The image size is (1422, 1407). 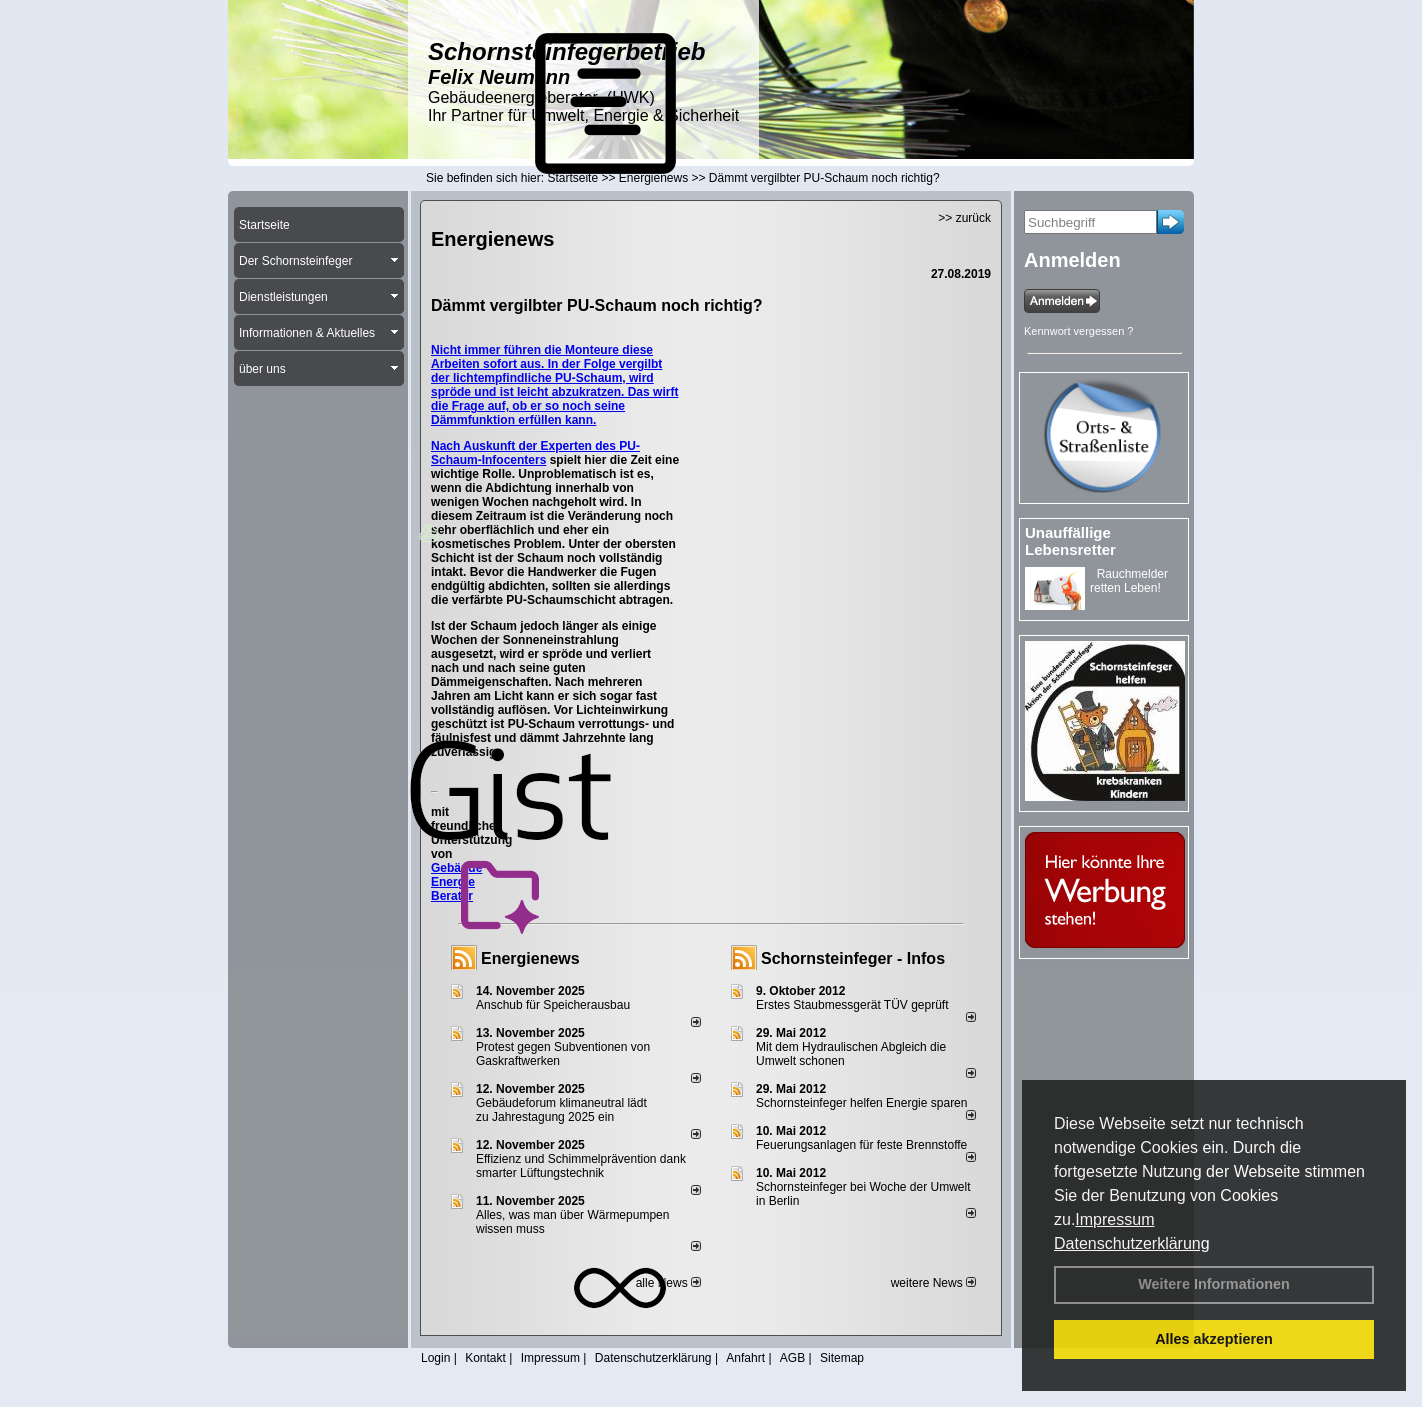 I want to click on indicates unlimited or infinite quantity, so click(x=620, y=1287).